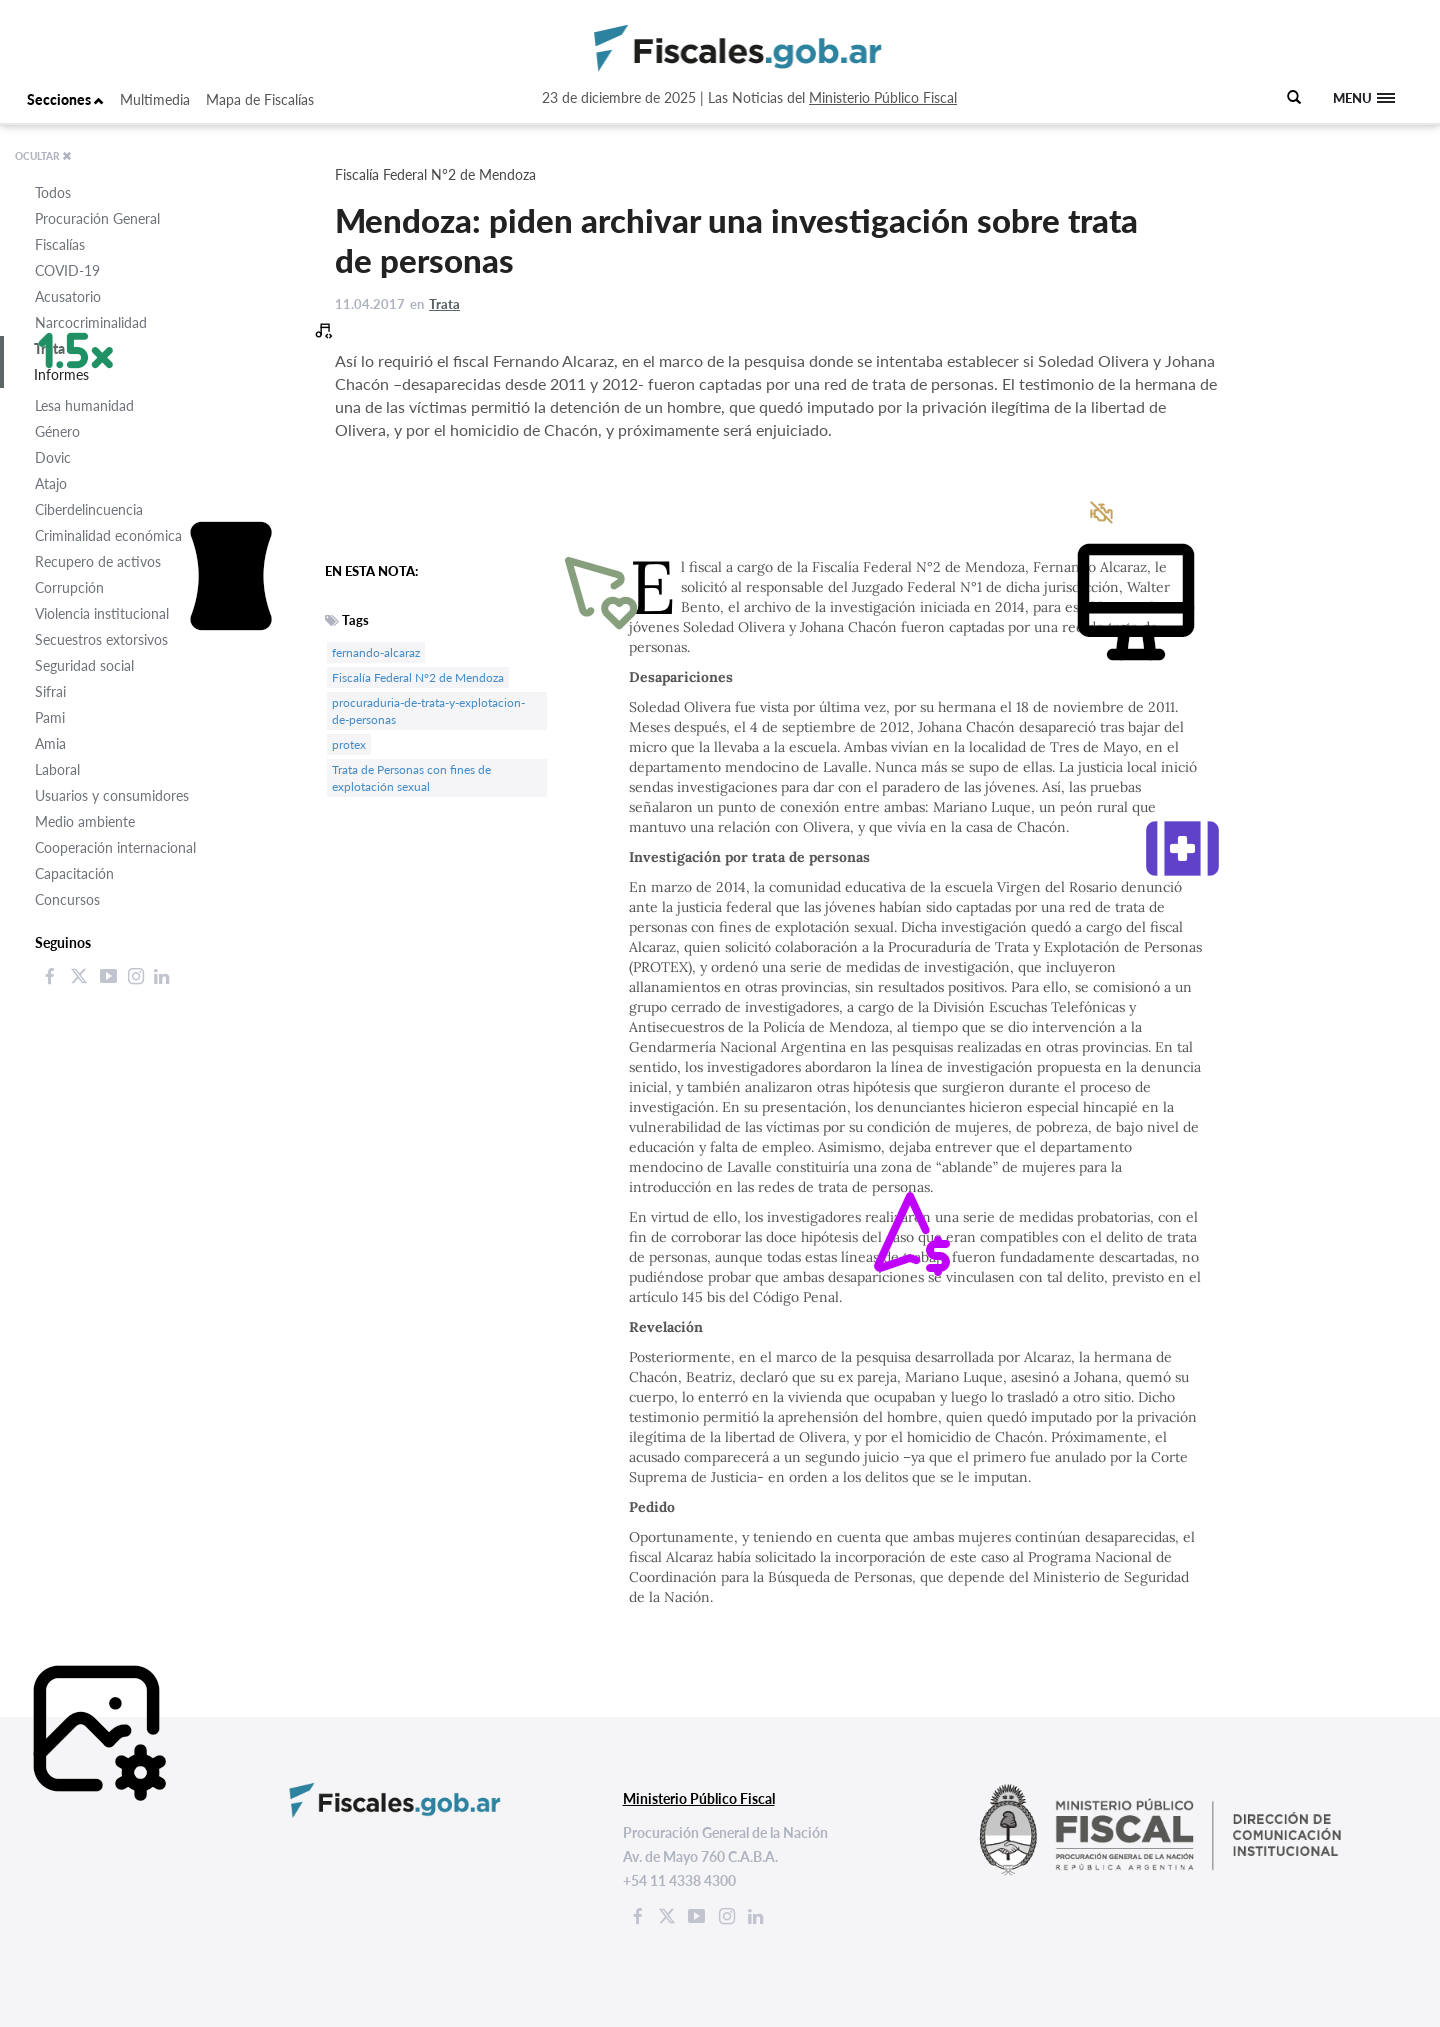  What do you see at coordinates (231, 576) in the screenshot?
I see `switch to vertical panorama mode` at bounding box center [231, 576].